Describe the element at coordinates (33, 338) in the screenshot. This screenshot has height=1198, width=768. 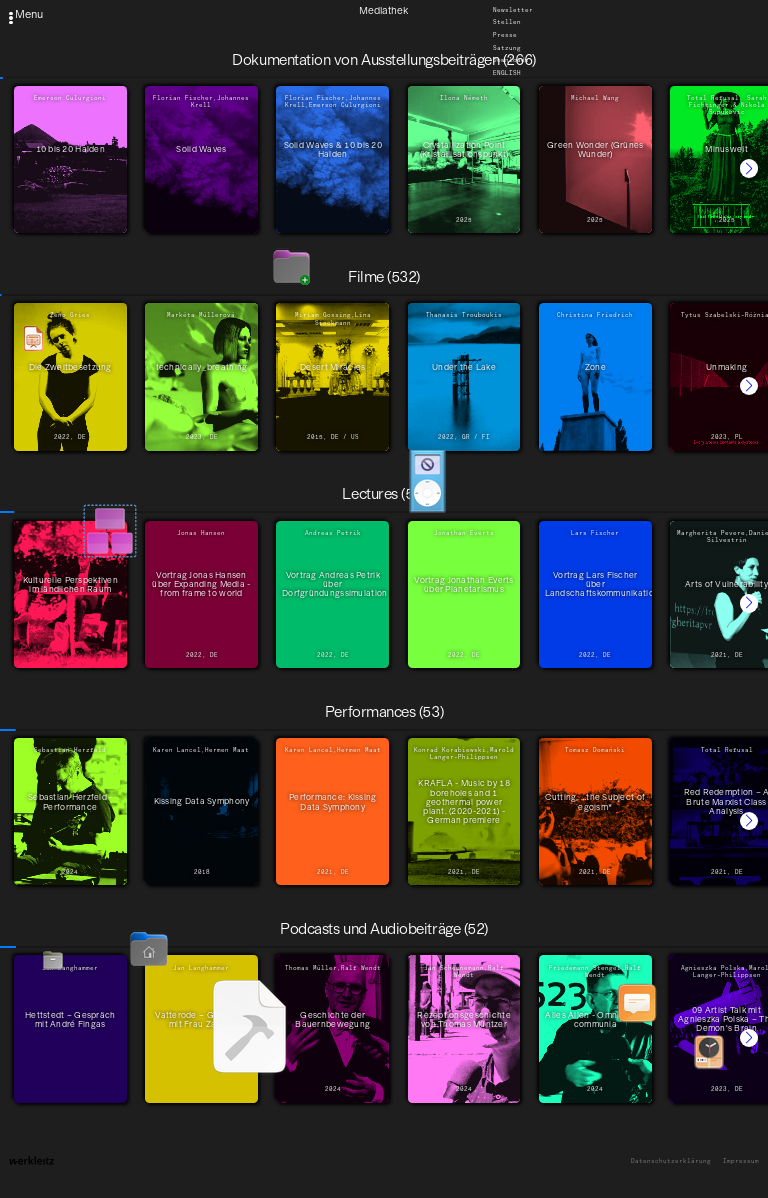
I see `open a libreoffice impress presentation template` at that location.